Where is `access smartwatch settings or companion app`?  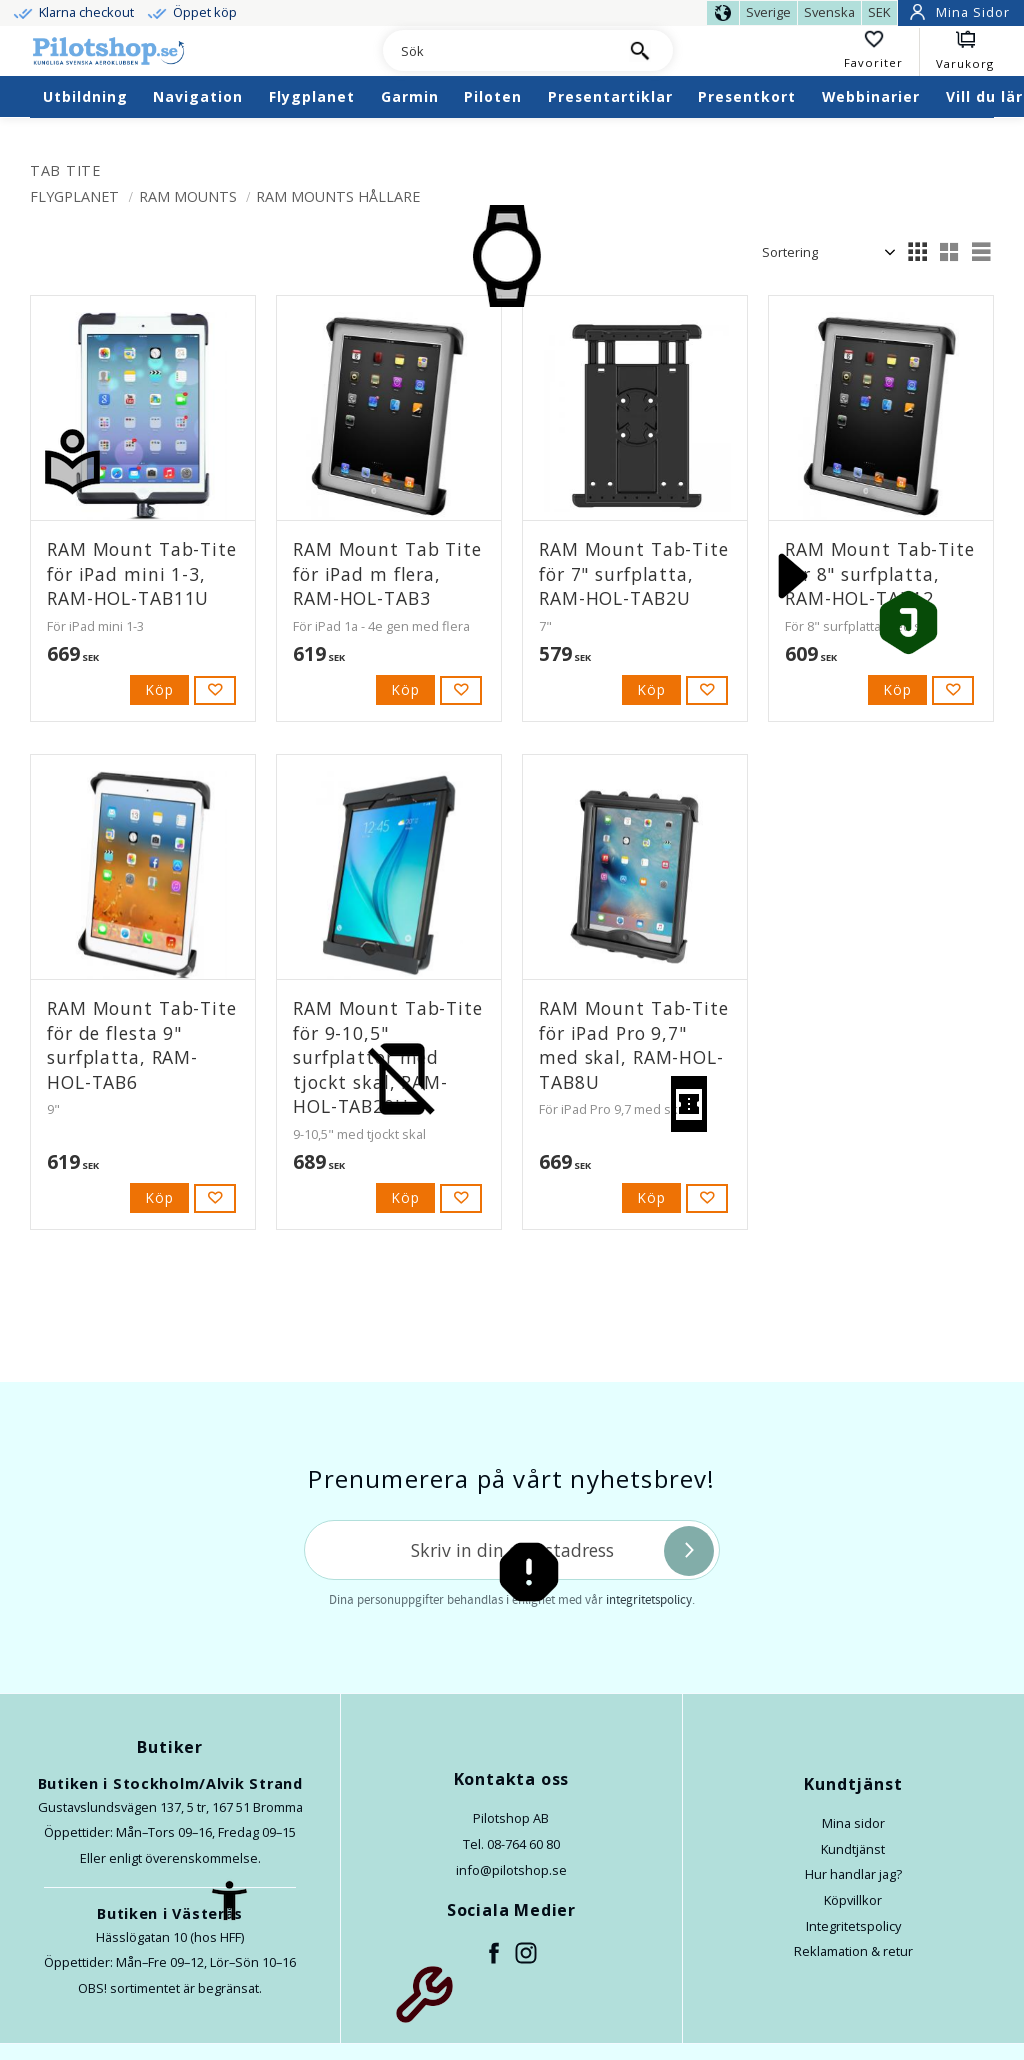 access smartwatch settings or companion app is located at coordinates (507, 256).